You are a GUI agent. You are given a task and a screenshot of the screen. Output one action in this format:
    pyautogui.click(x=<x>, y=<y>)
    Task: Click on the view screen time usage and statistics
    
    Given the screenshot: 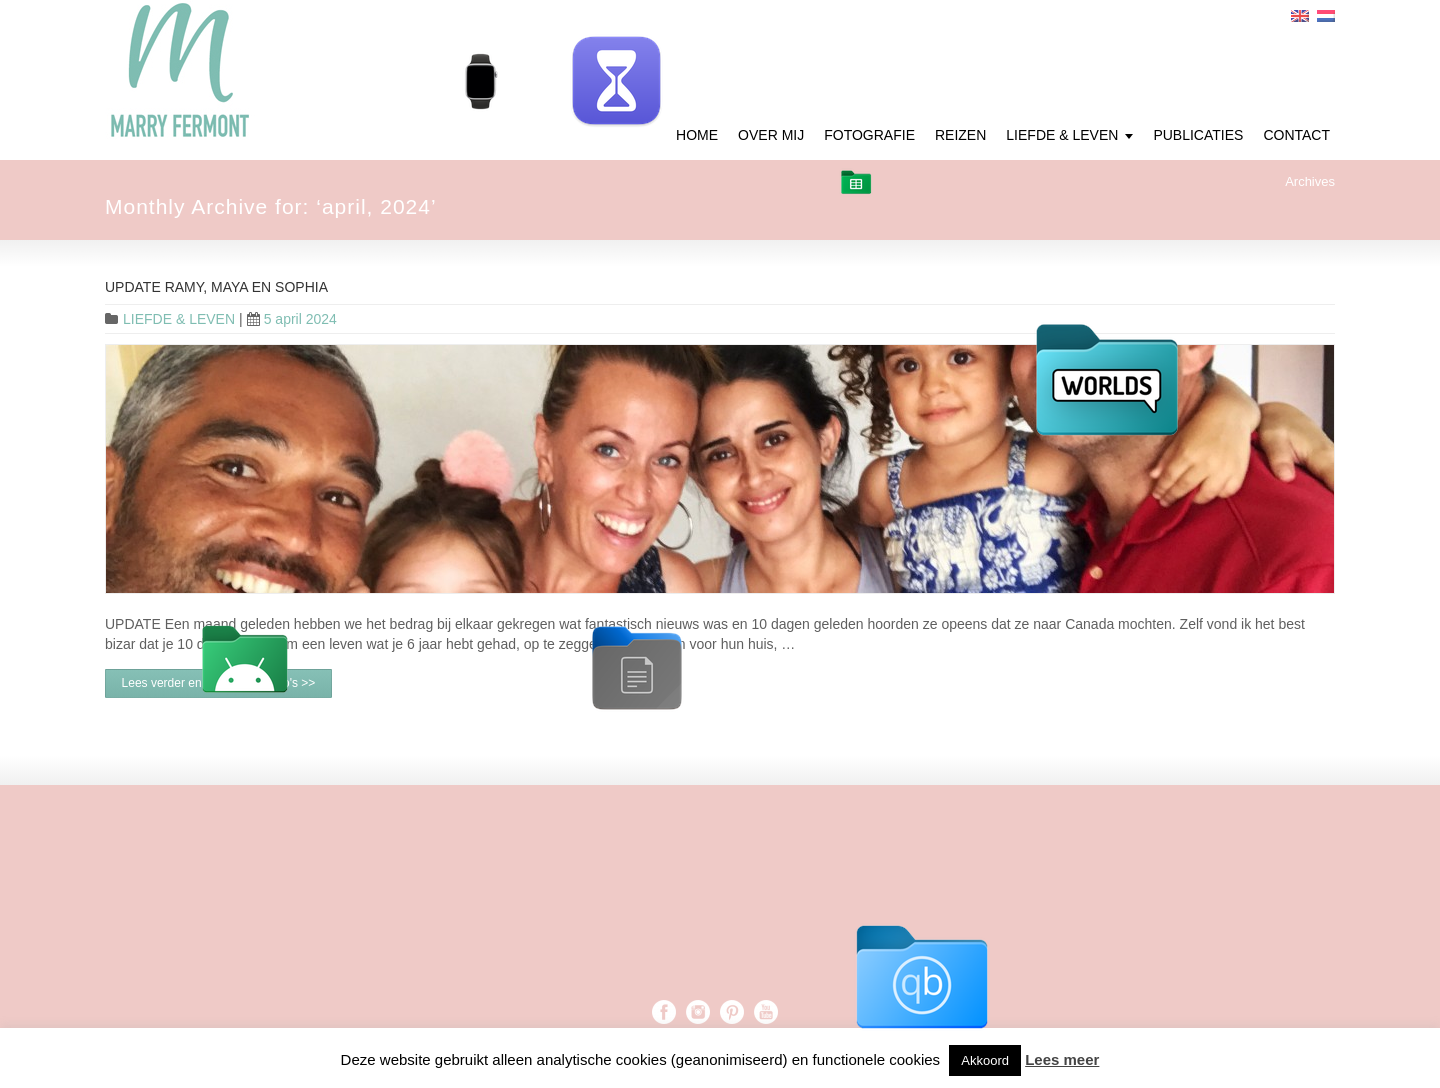 What is the action you would take?
    pyautogui.click(x=616, y=80)
    